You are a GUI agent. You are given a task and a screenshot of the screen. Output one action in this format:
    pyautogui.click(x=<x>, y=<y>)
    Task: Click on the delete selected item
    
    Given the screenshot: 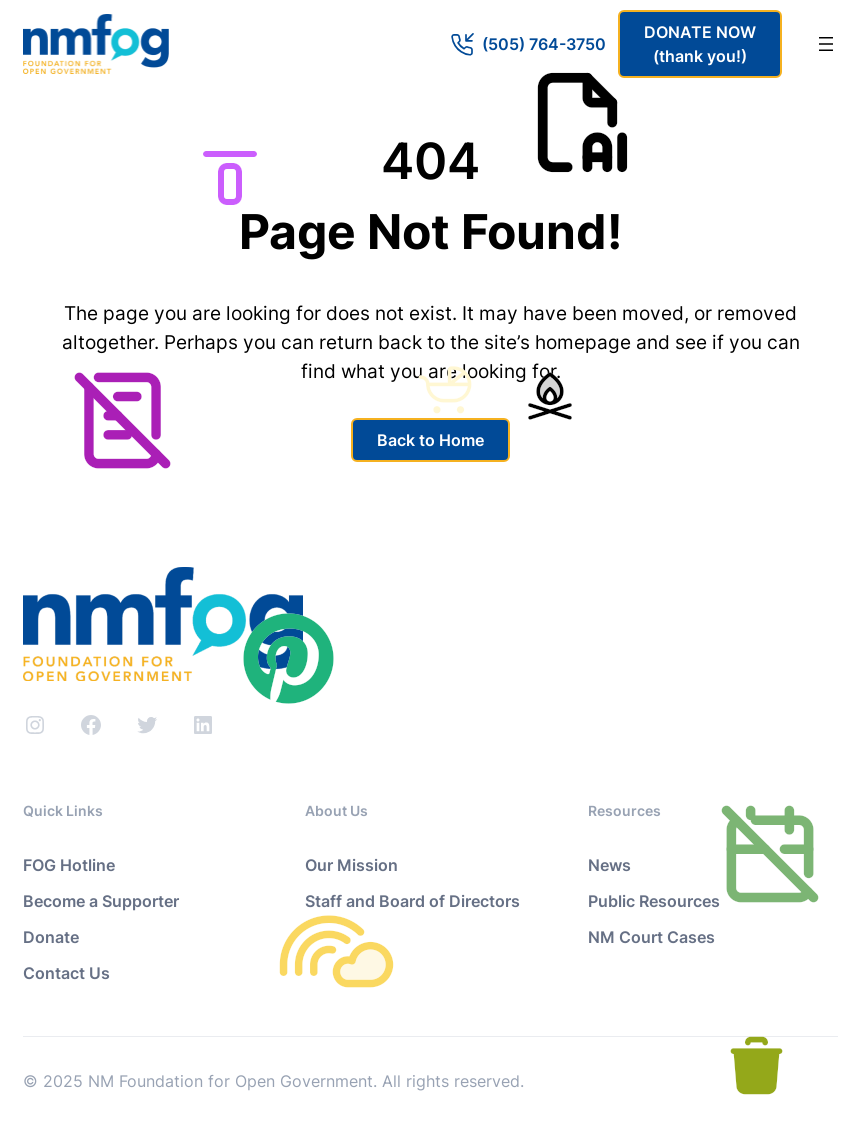 What is the action you would take?
    pyautogui.click(x=756, y=1065)
    